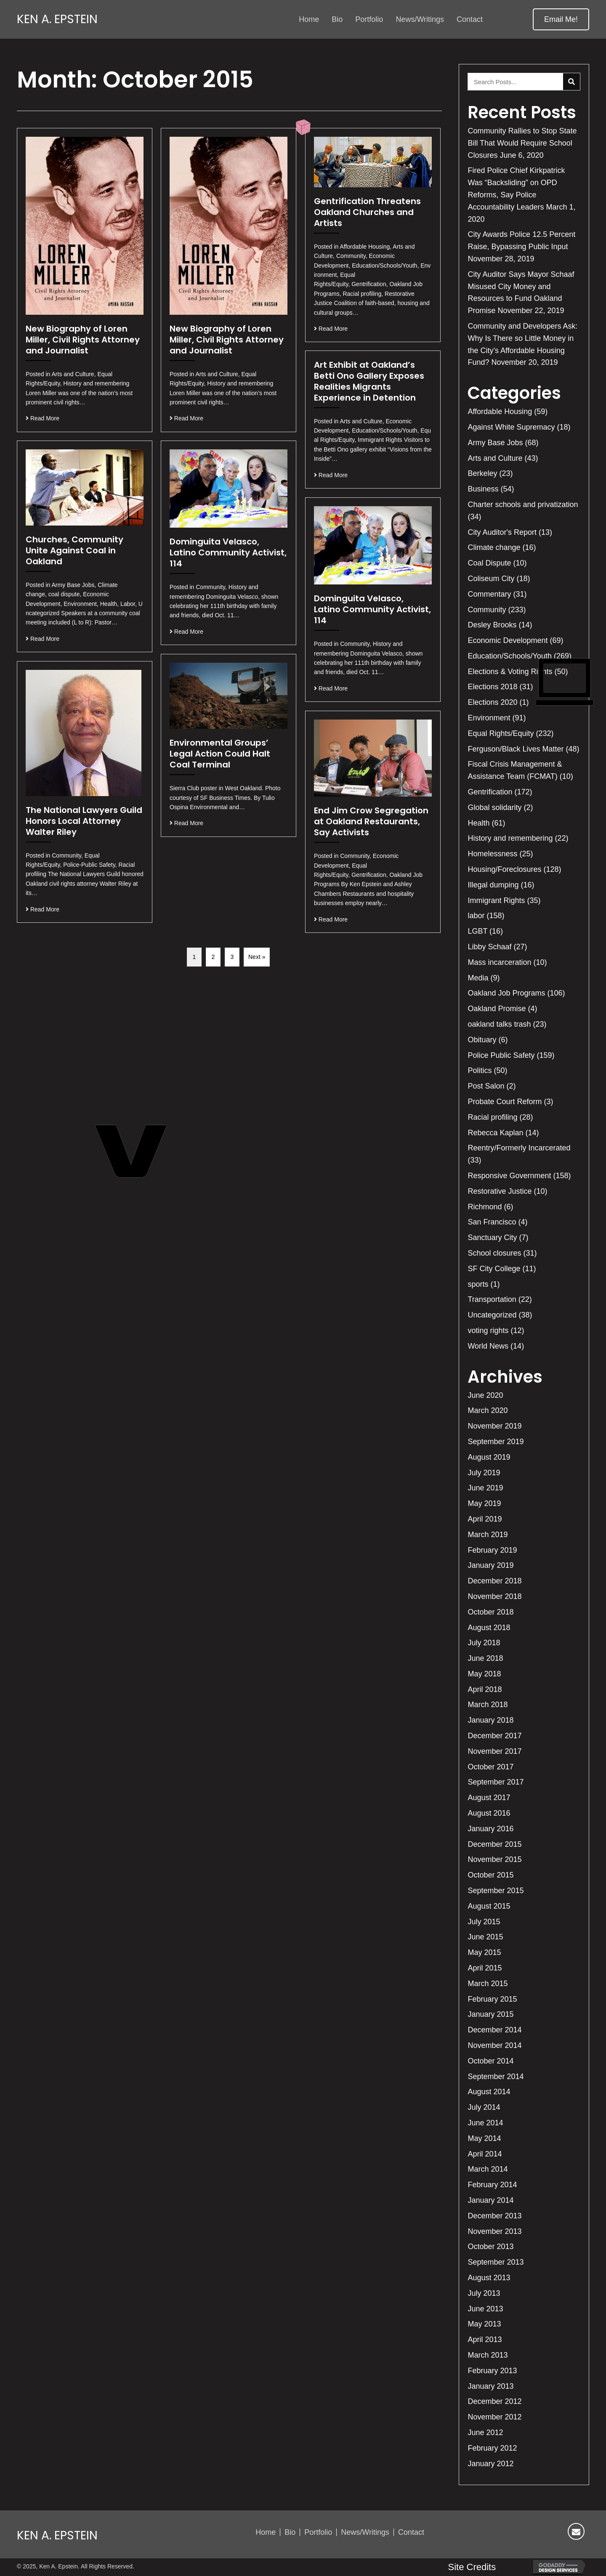 This screenshot has height=2576, width=606. Describe the element at coordinates (131, 1151) in the screenshot. I see `open veed video editing app` at that location.